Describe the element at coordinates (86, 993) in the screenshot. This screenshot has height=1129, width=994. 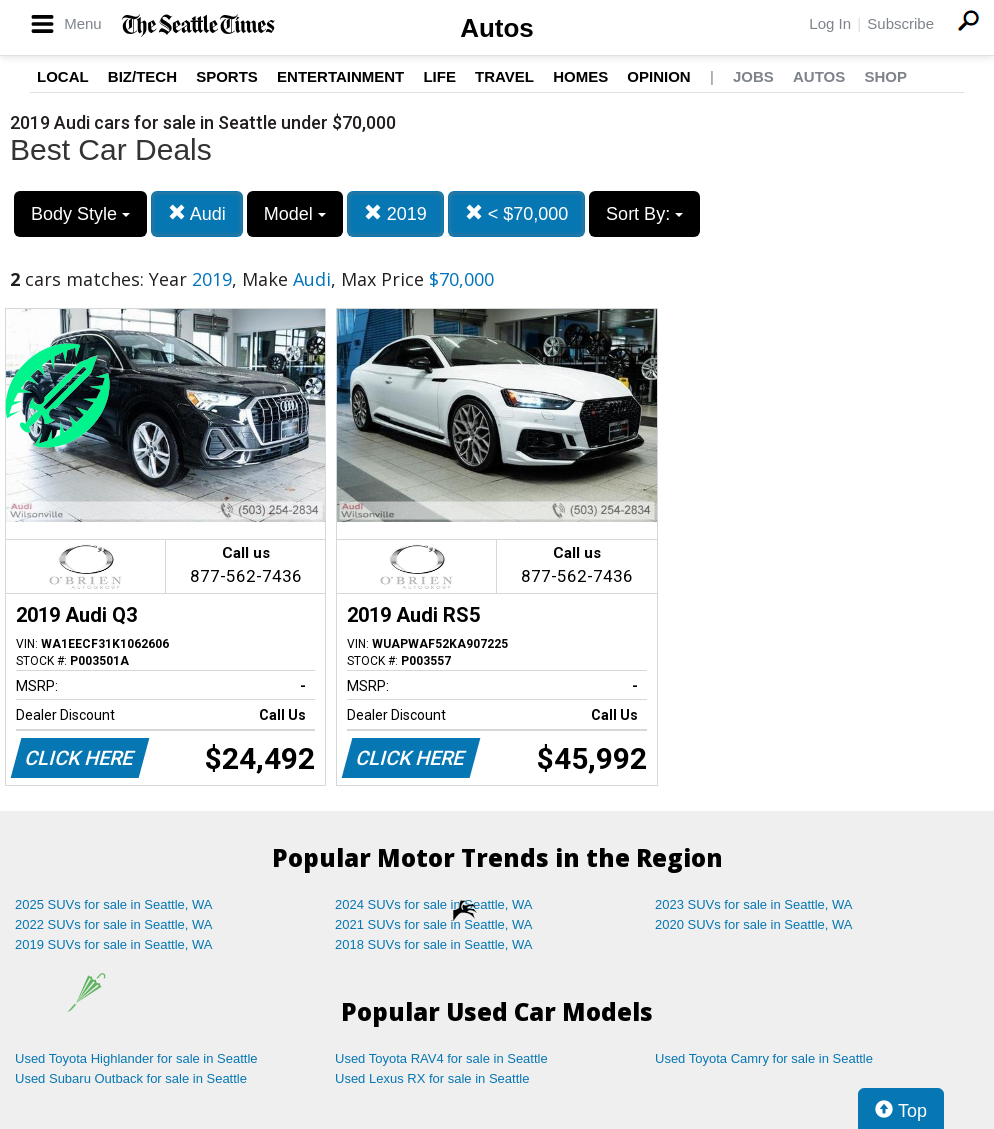
I see `select umbrella bayonet weapon in game inventory` at that location.